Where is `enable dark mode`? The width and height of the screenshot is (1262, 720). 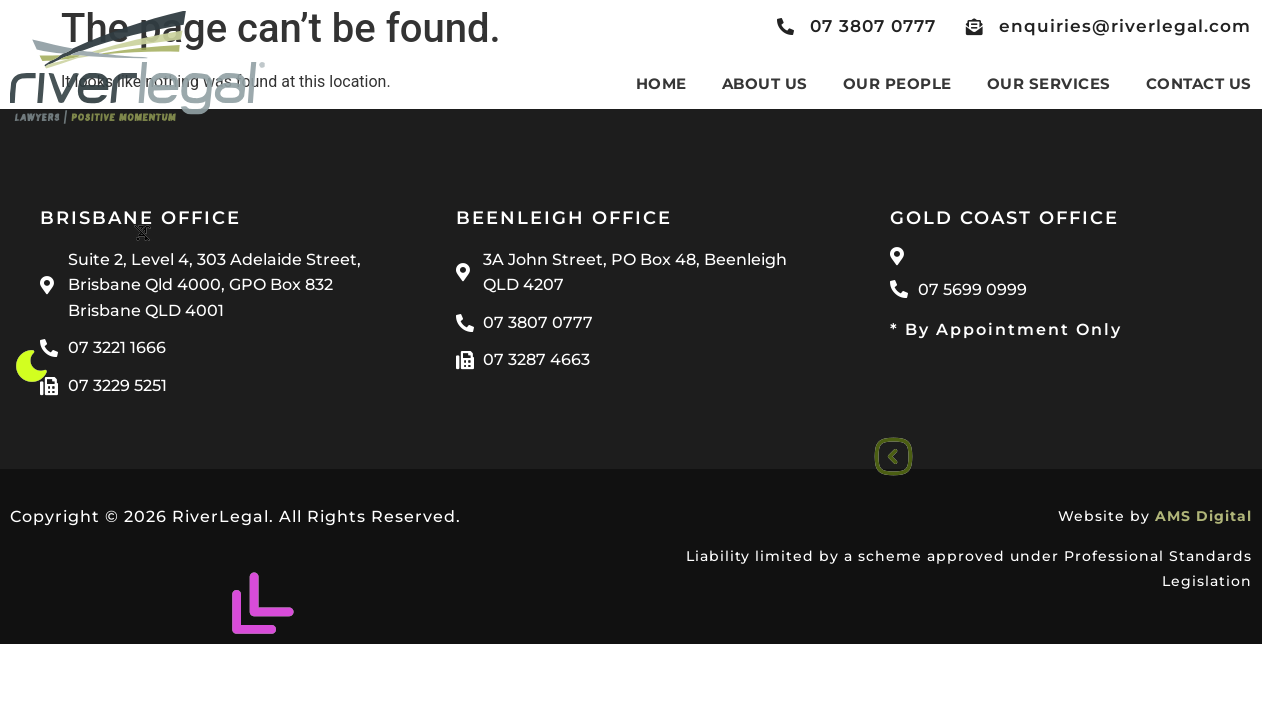 enable dark mode is located at coordinates (32, 366).